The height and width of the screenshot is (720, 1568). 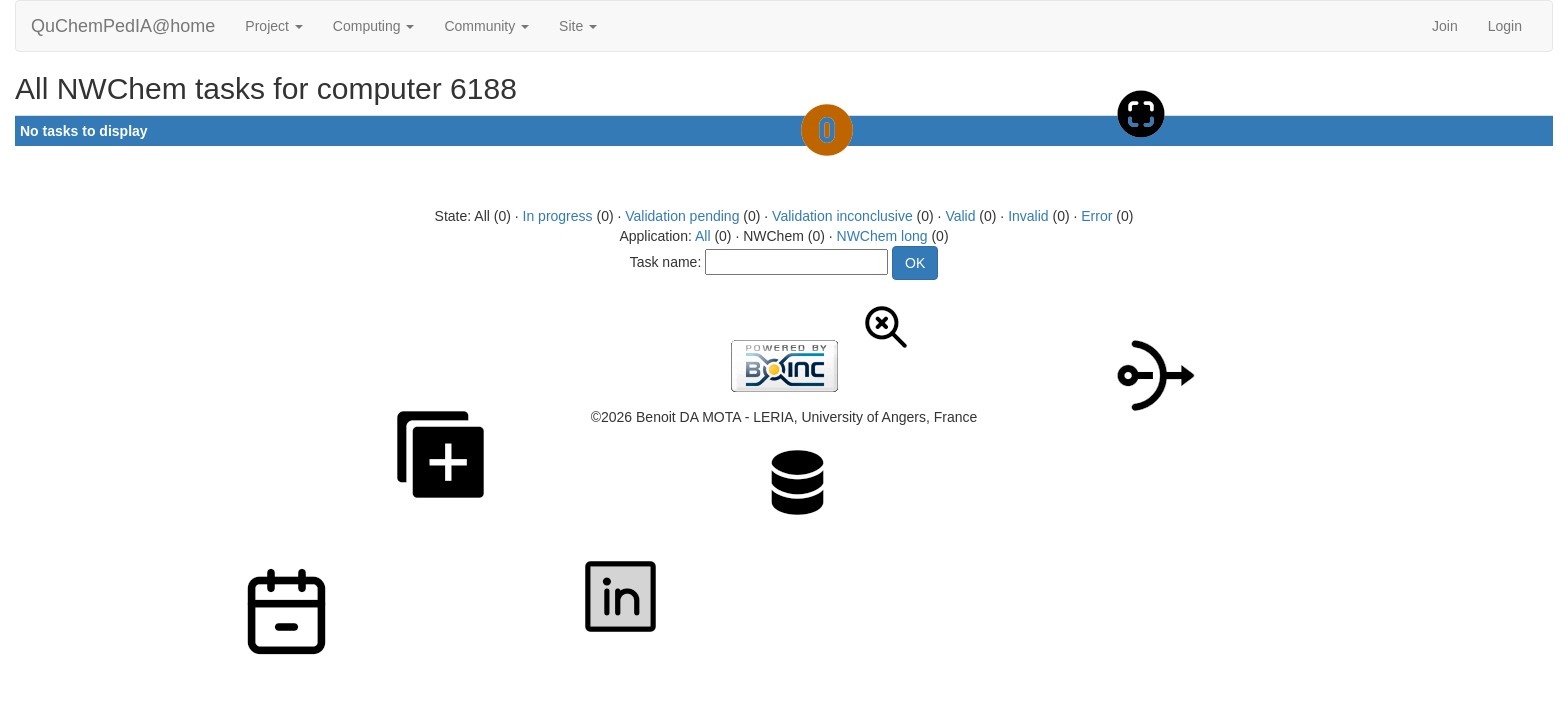 I want to click on connect with LinkedIn, so click(x=620, y=596).